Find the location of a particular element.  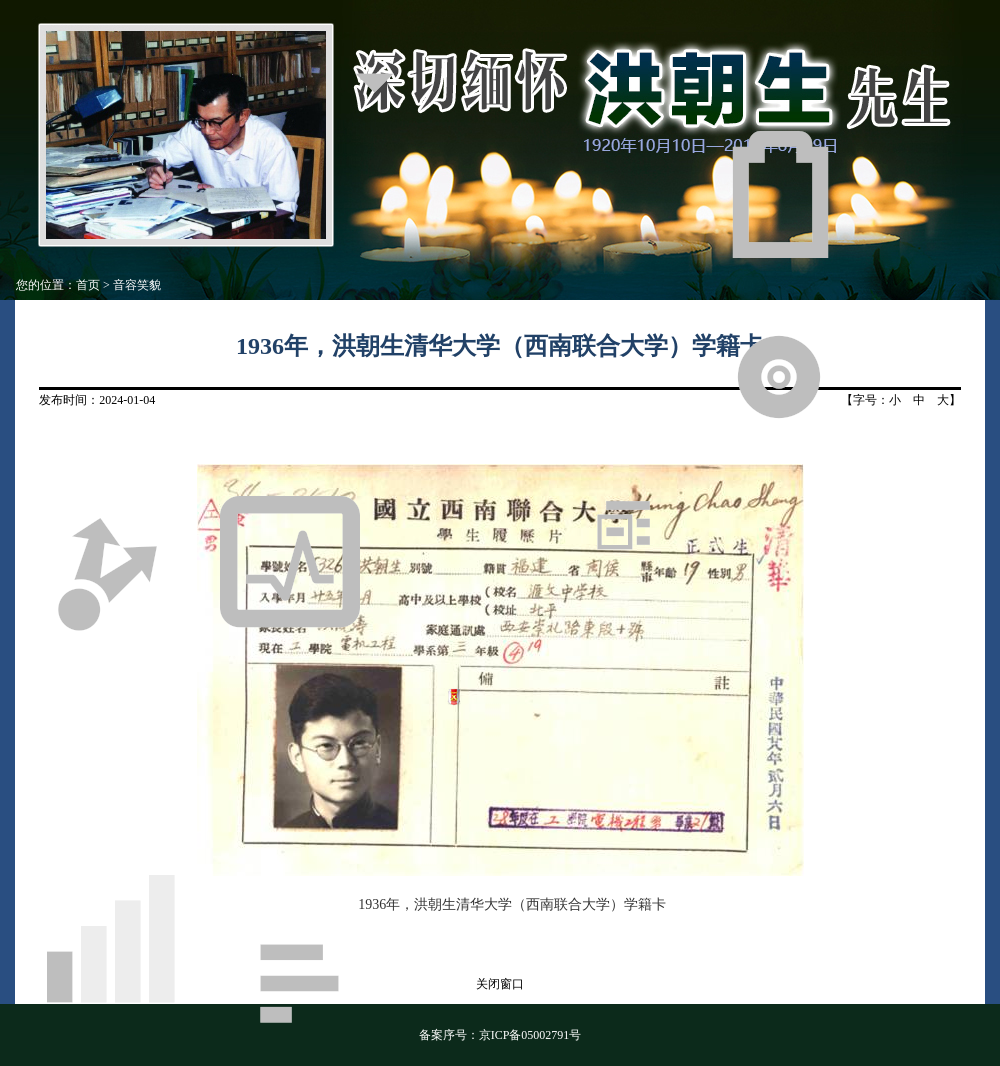

indicates weak cellular signal strength is located at coordinates (115, 943).